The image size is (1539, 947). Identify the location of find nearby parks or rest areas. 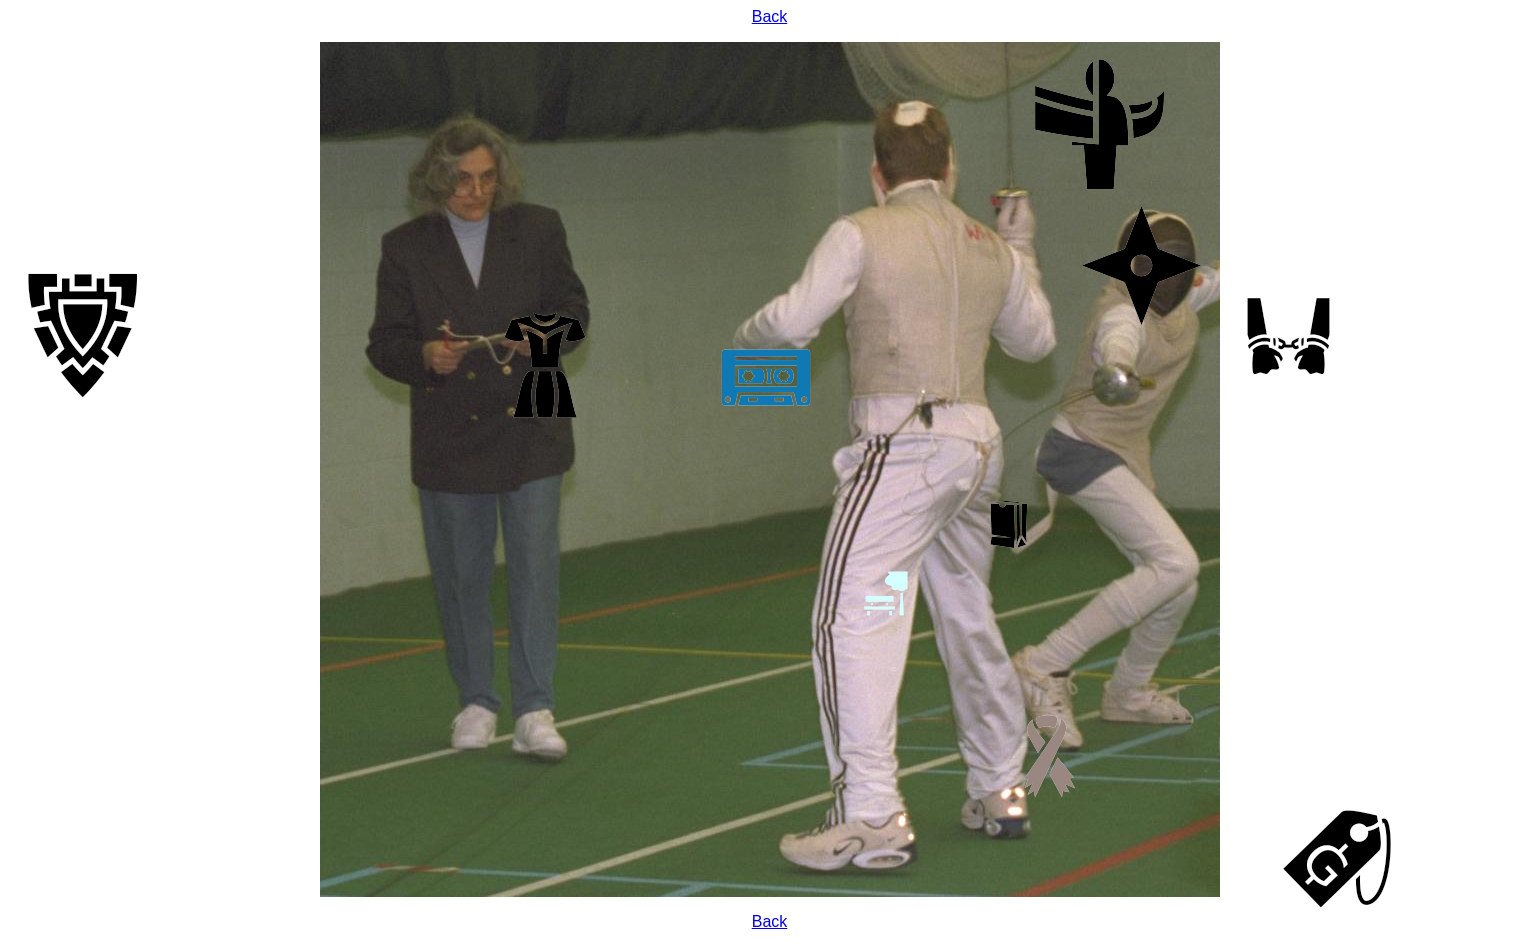
(885, 593).